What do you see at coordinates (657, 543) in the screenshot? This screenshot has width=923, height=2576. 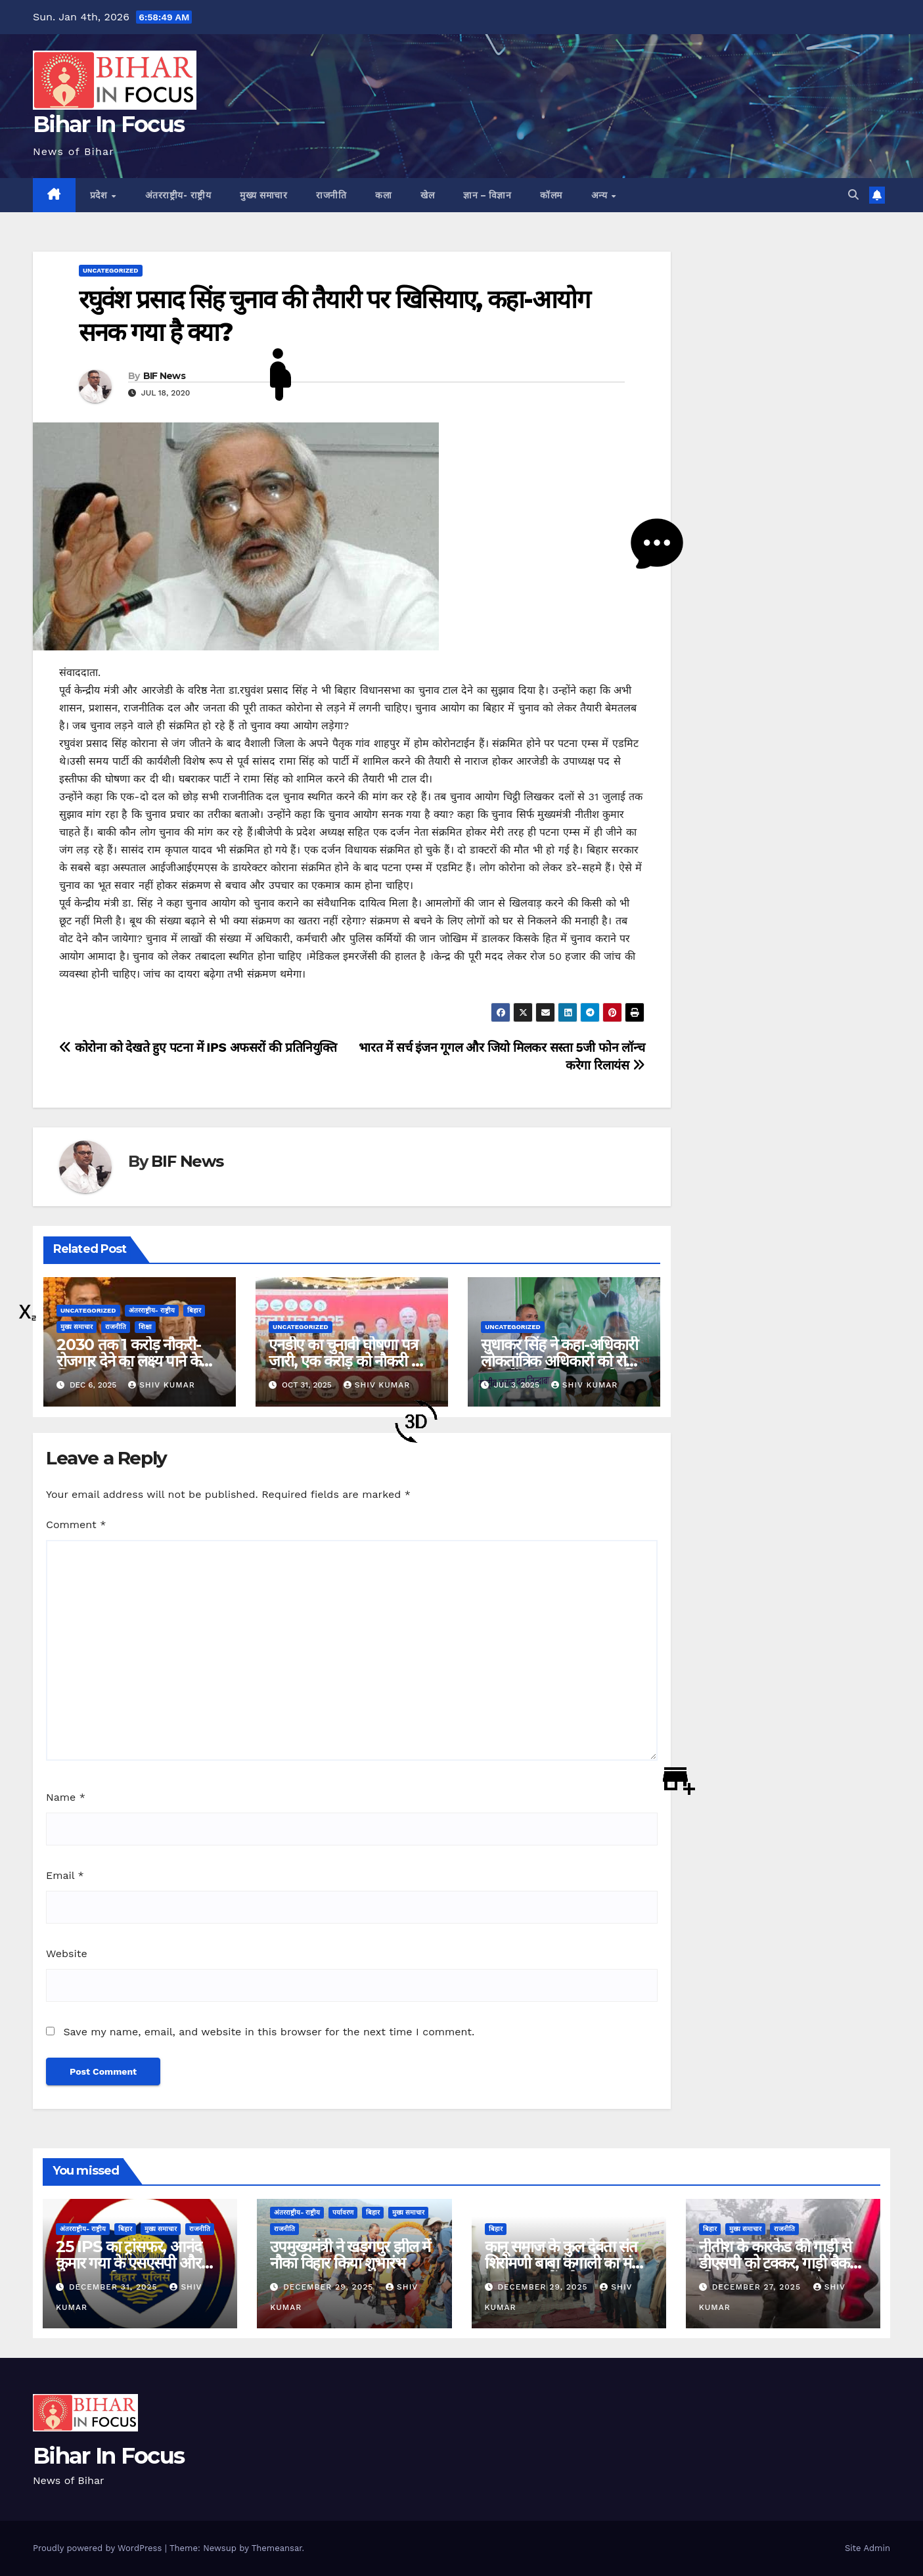 I see `open messaging or chat` at bounding box center [657, 543].